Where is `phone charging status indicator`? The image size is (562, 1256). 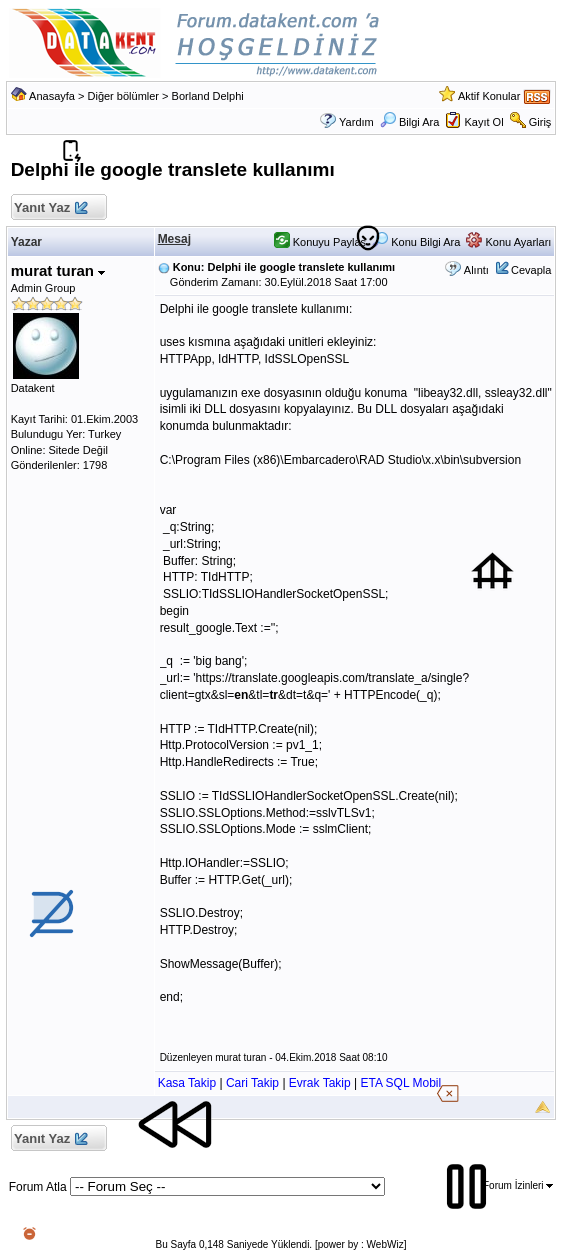
phone charging status indicator is located at coordinates (70, 150).